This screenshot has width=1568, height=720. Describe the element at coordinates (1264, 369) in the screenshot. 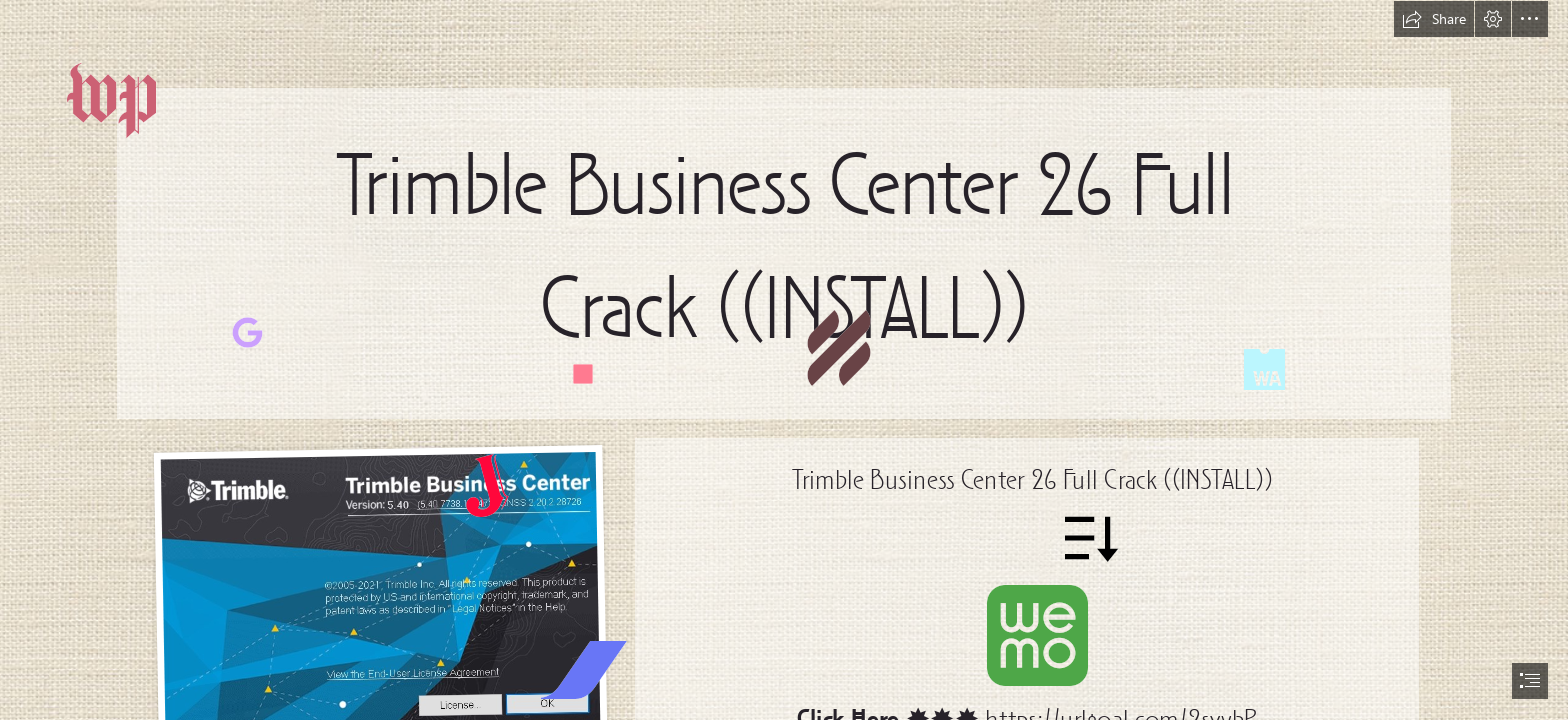

I see `webassembly technology or framework indicator` at that location.